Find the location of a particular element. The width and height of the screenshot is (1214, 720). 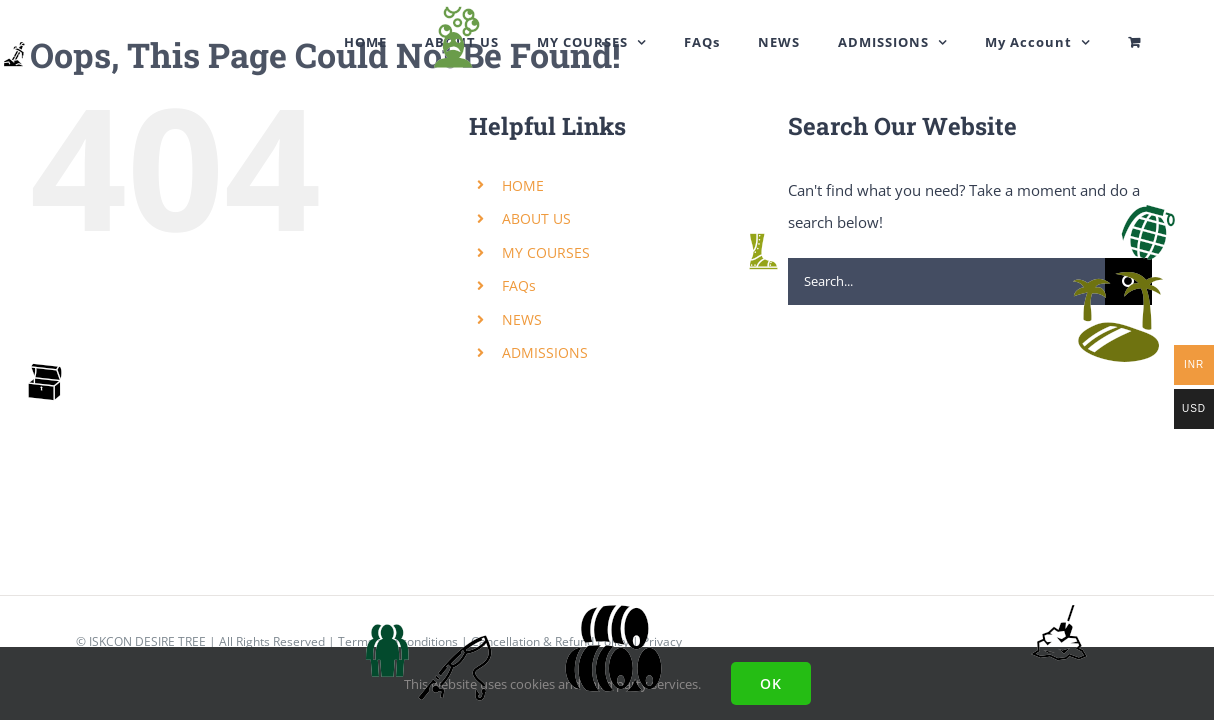

indicates a desert or tropical location in a game is located at coordinates (1118, 317).